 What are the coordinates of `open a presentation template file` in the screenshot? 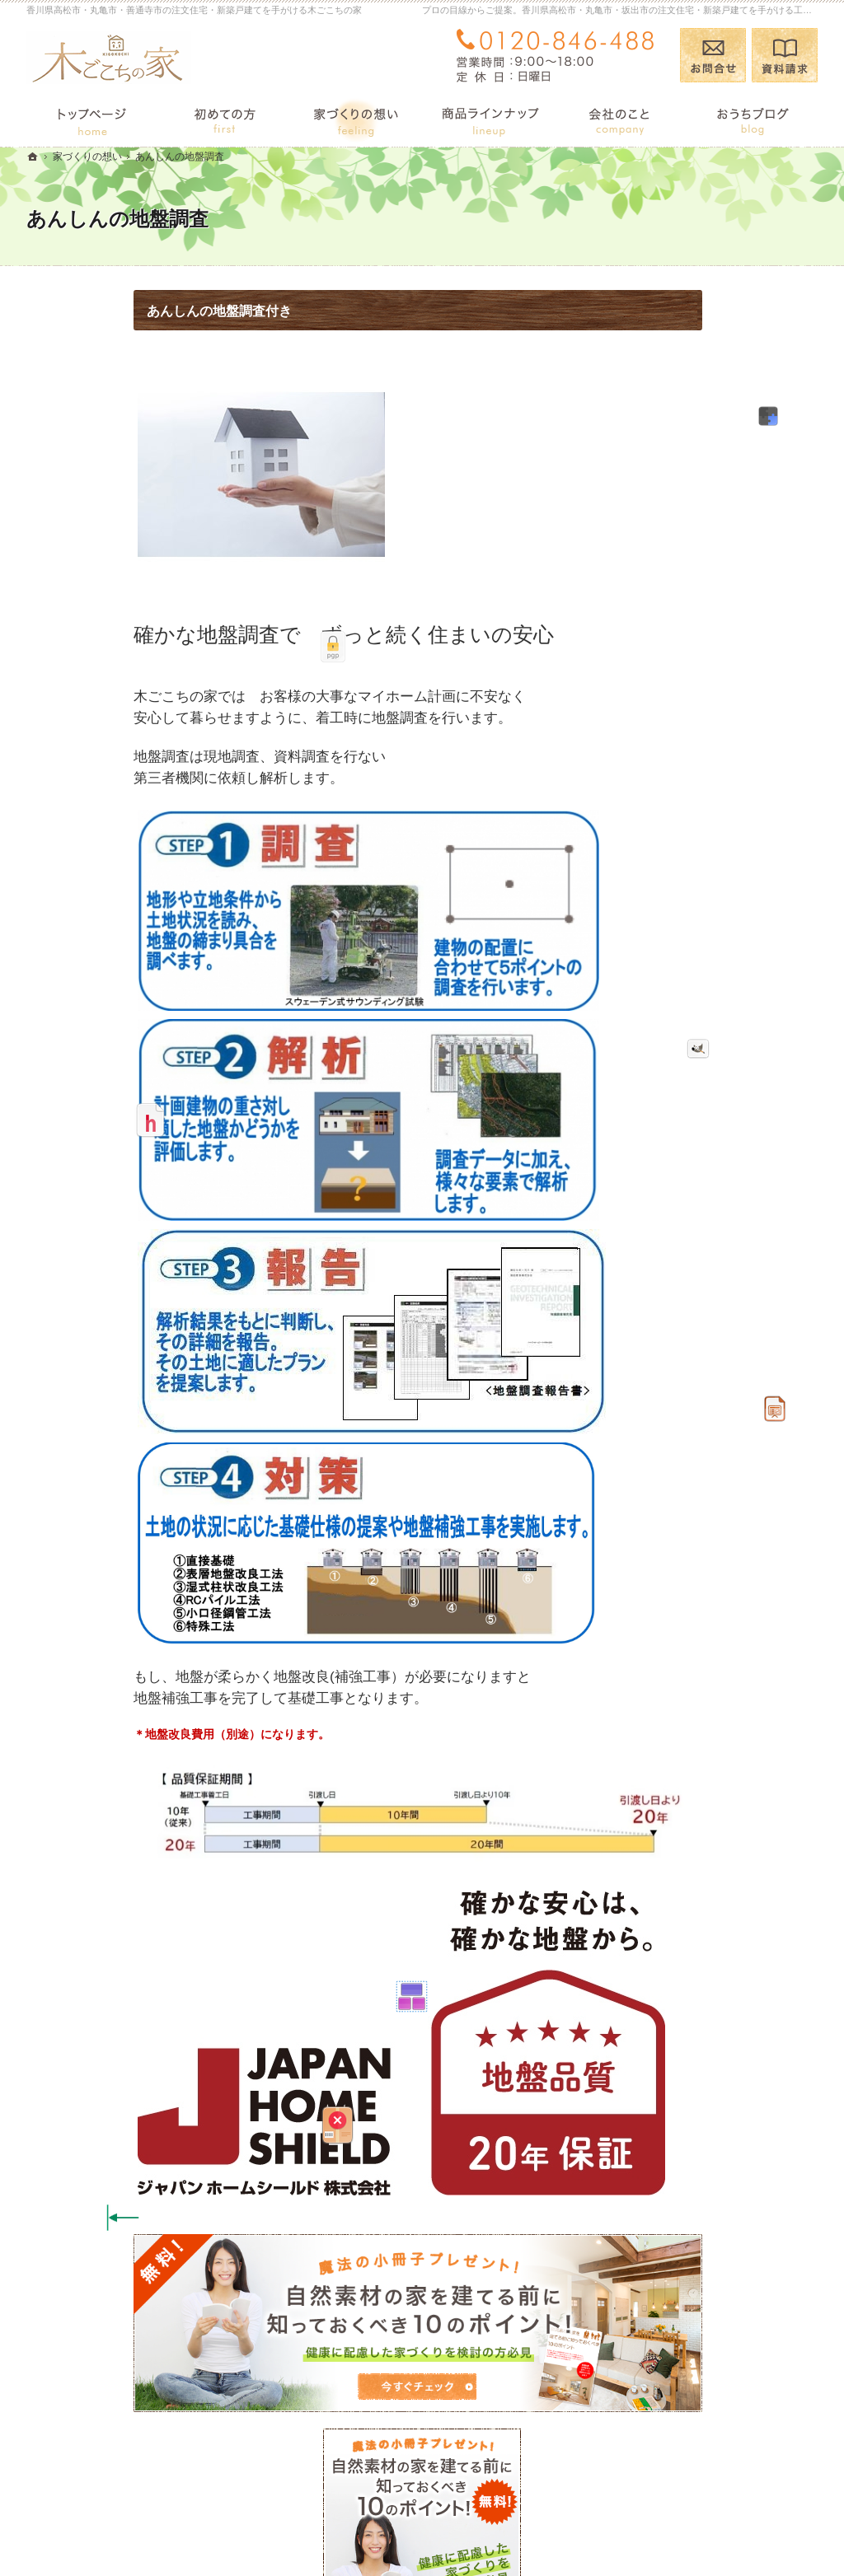 It's located at (775, 1409).